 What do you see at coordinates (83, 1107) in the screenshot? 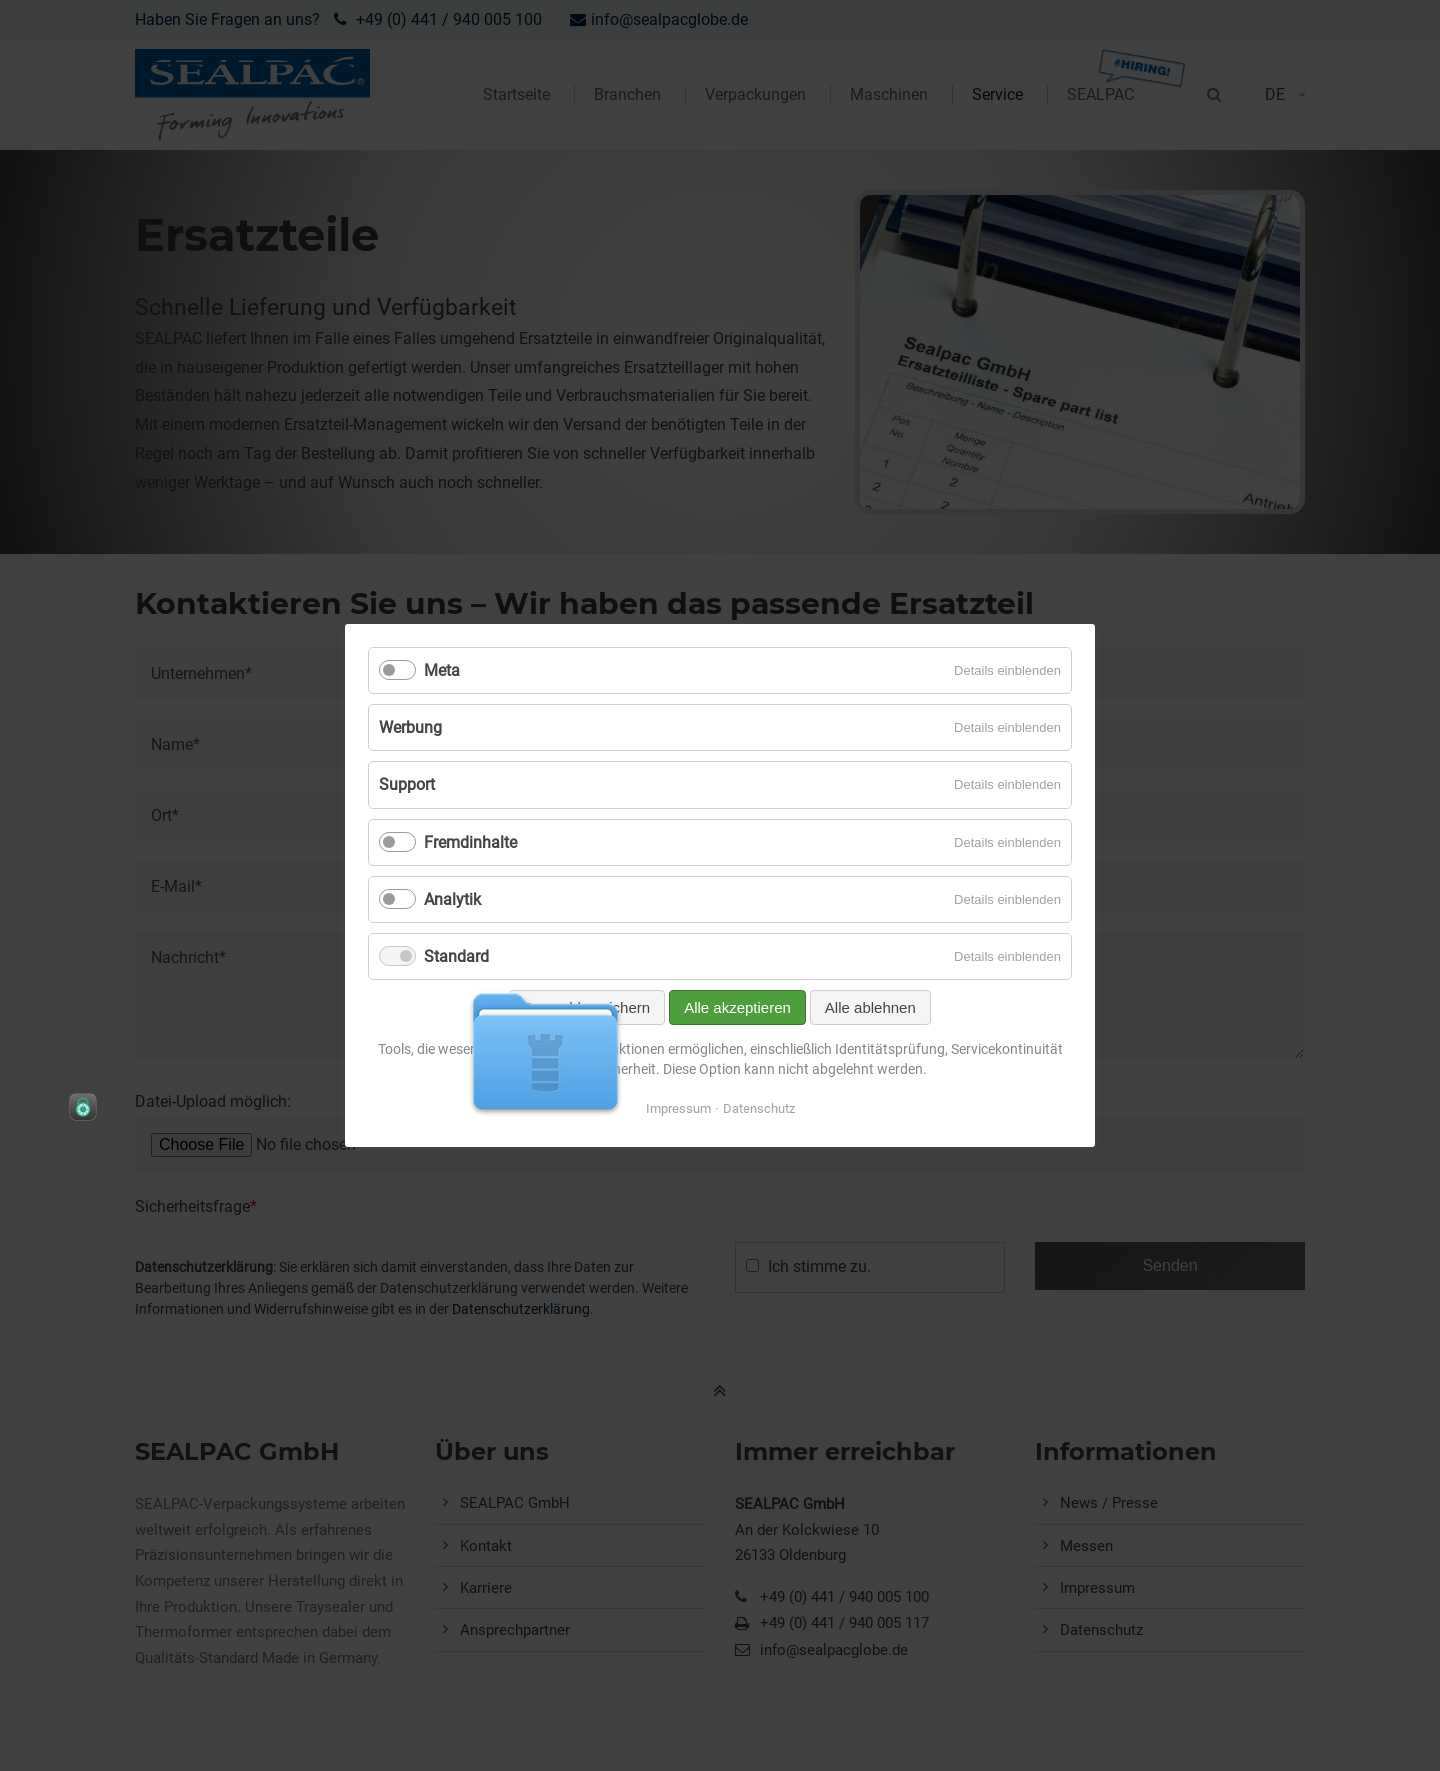
I see `open keysmith authenticator app` at bounding box center [83, 1107].